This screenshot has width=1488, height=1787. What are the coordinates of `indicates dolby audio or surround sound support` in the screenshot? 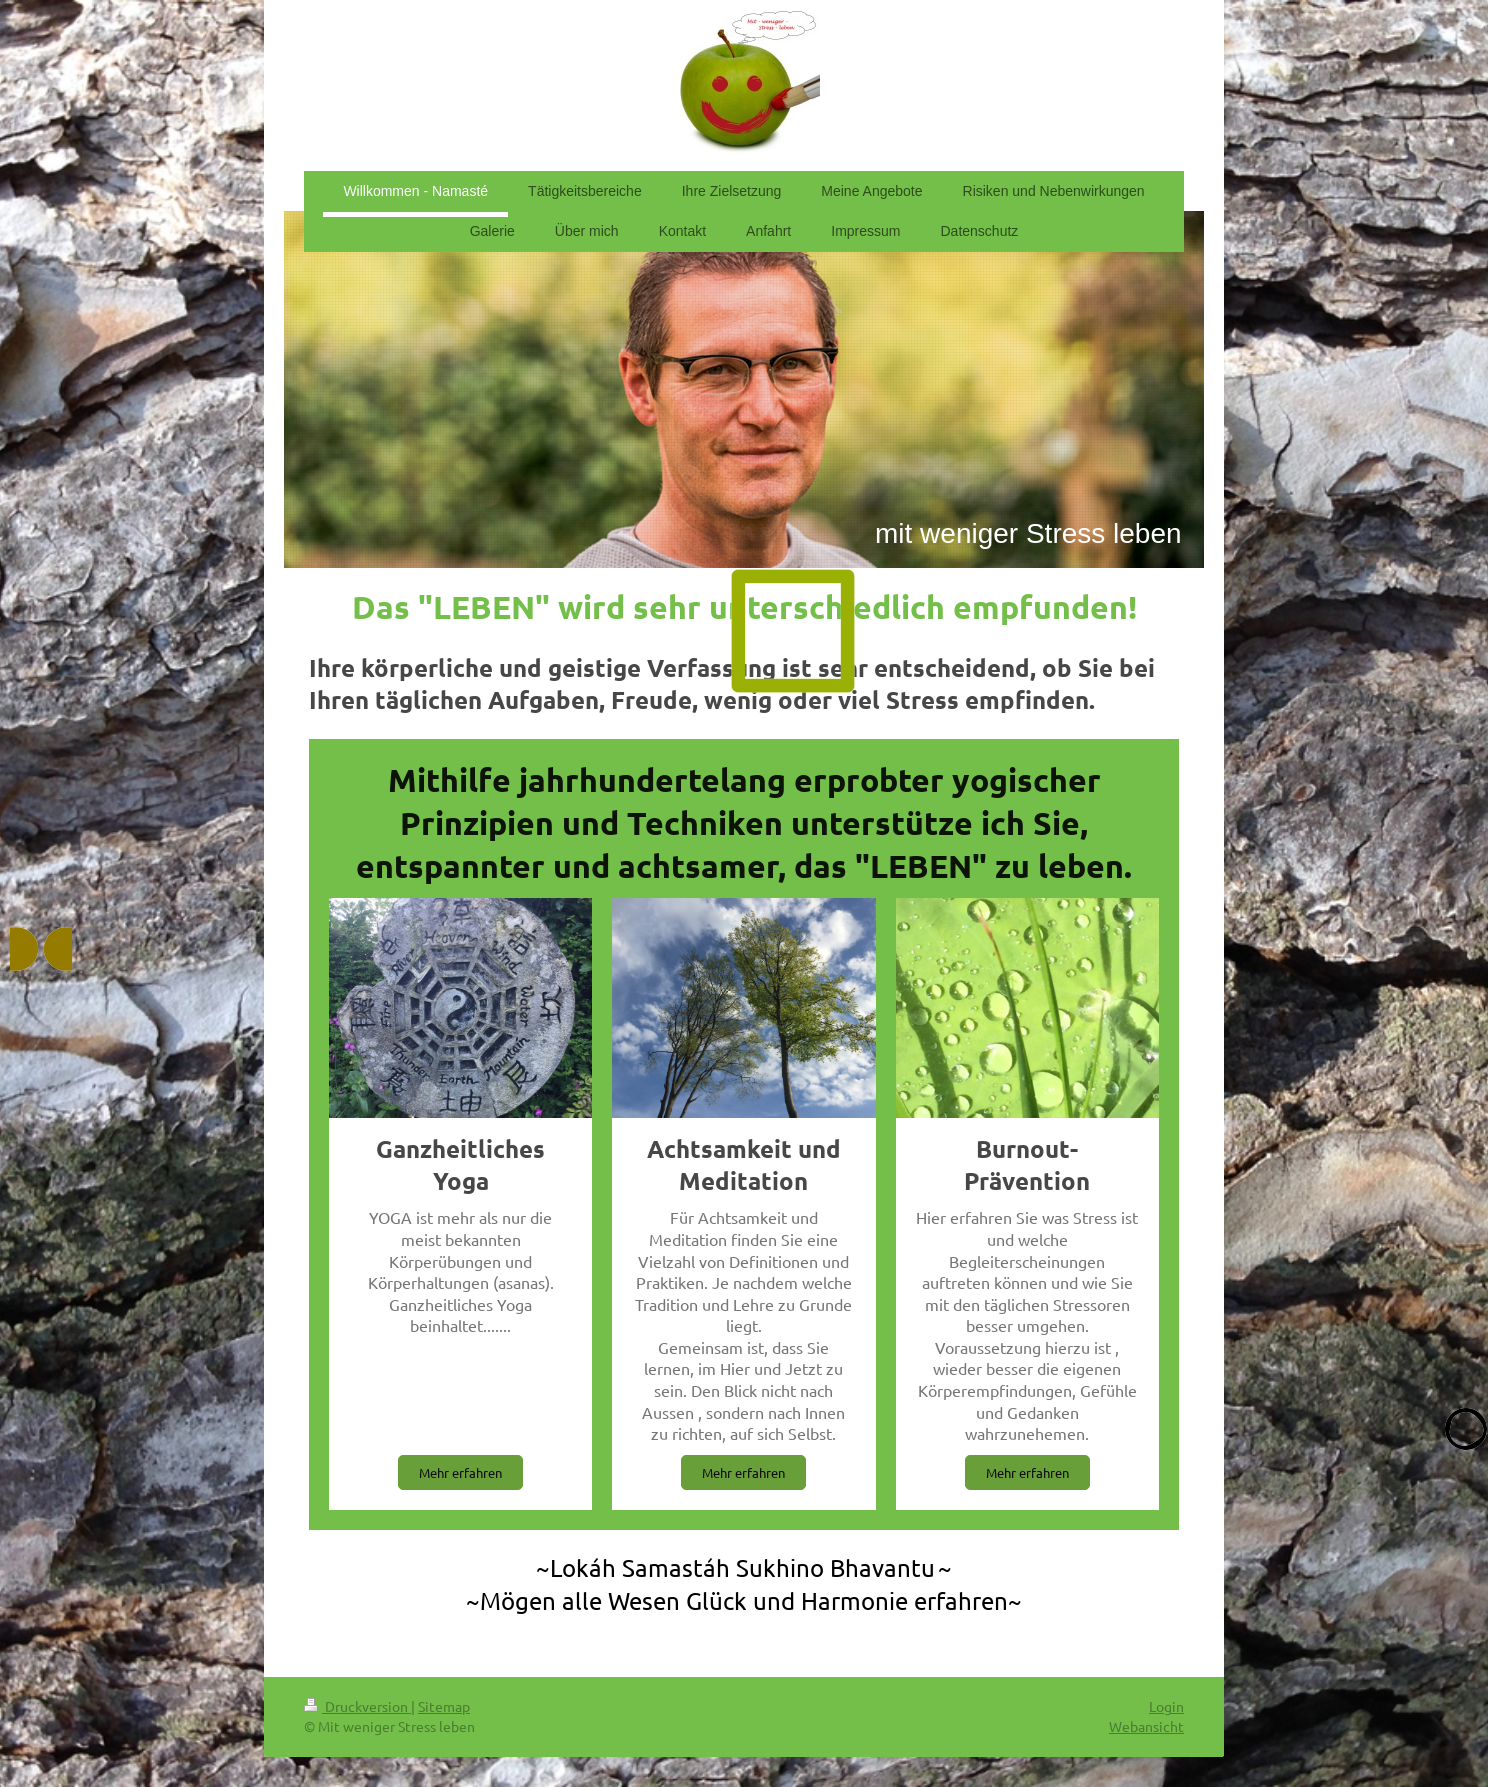 It's located at (41, 949).